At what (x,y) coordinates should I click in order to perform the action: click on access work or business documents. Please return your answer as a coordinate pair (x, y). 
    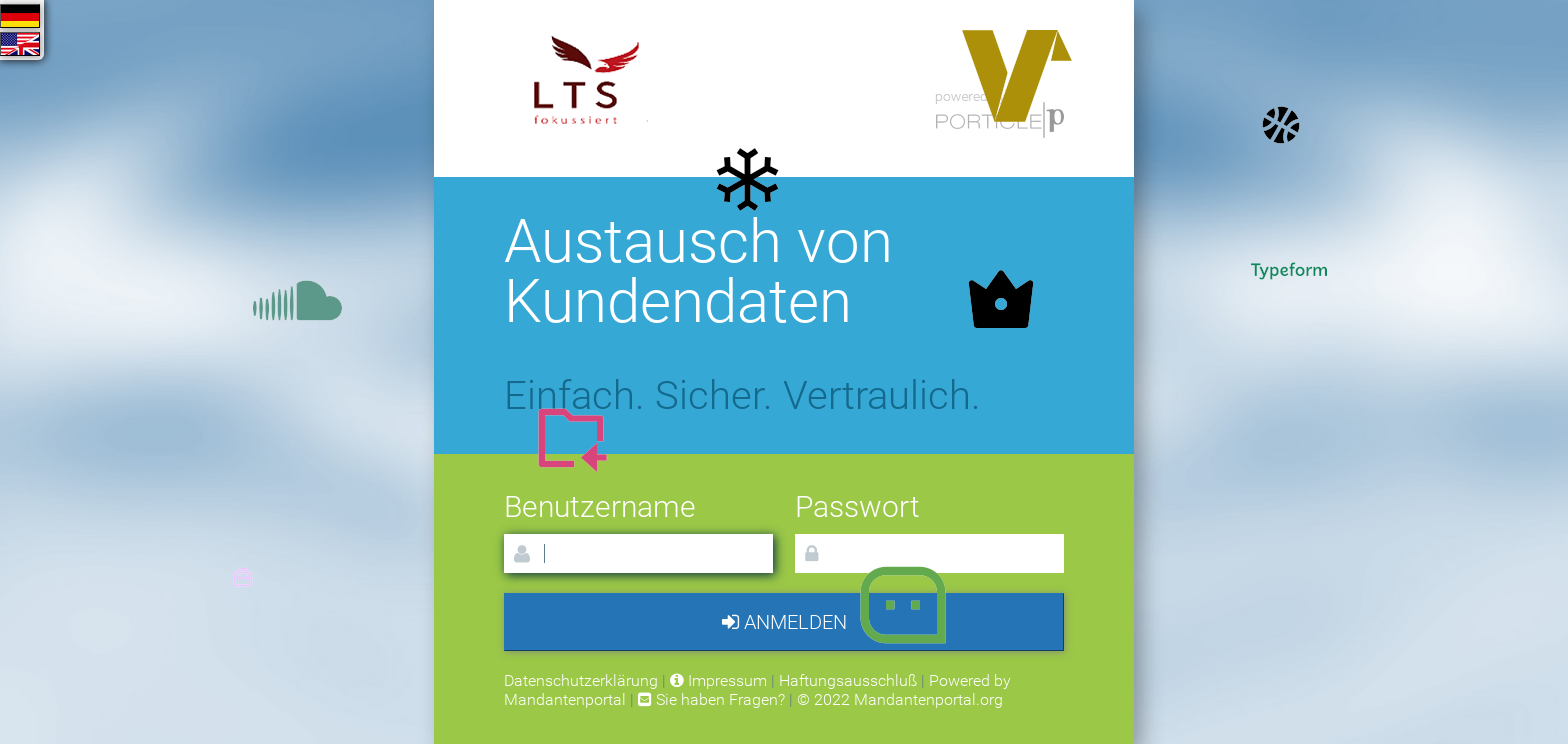
    Looking at the image, I should click on (243, 578).